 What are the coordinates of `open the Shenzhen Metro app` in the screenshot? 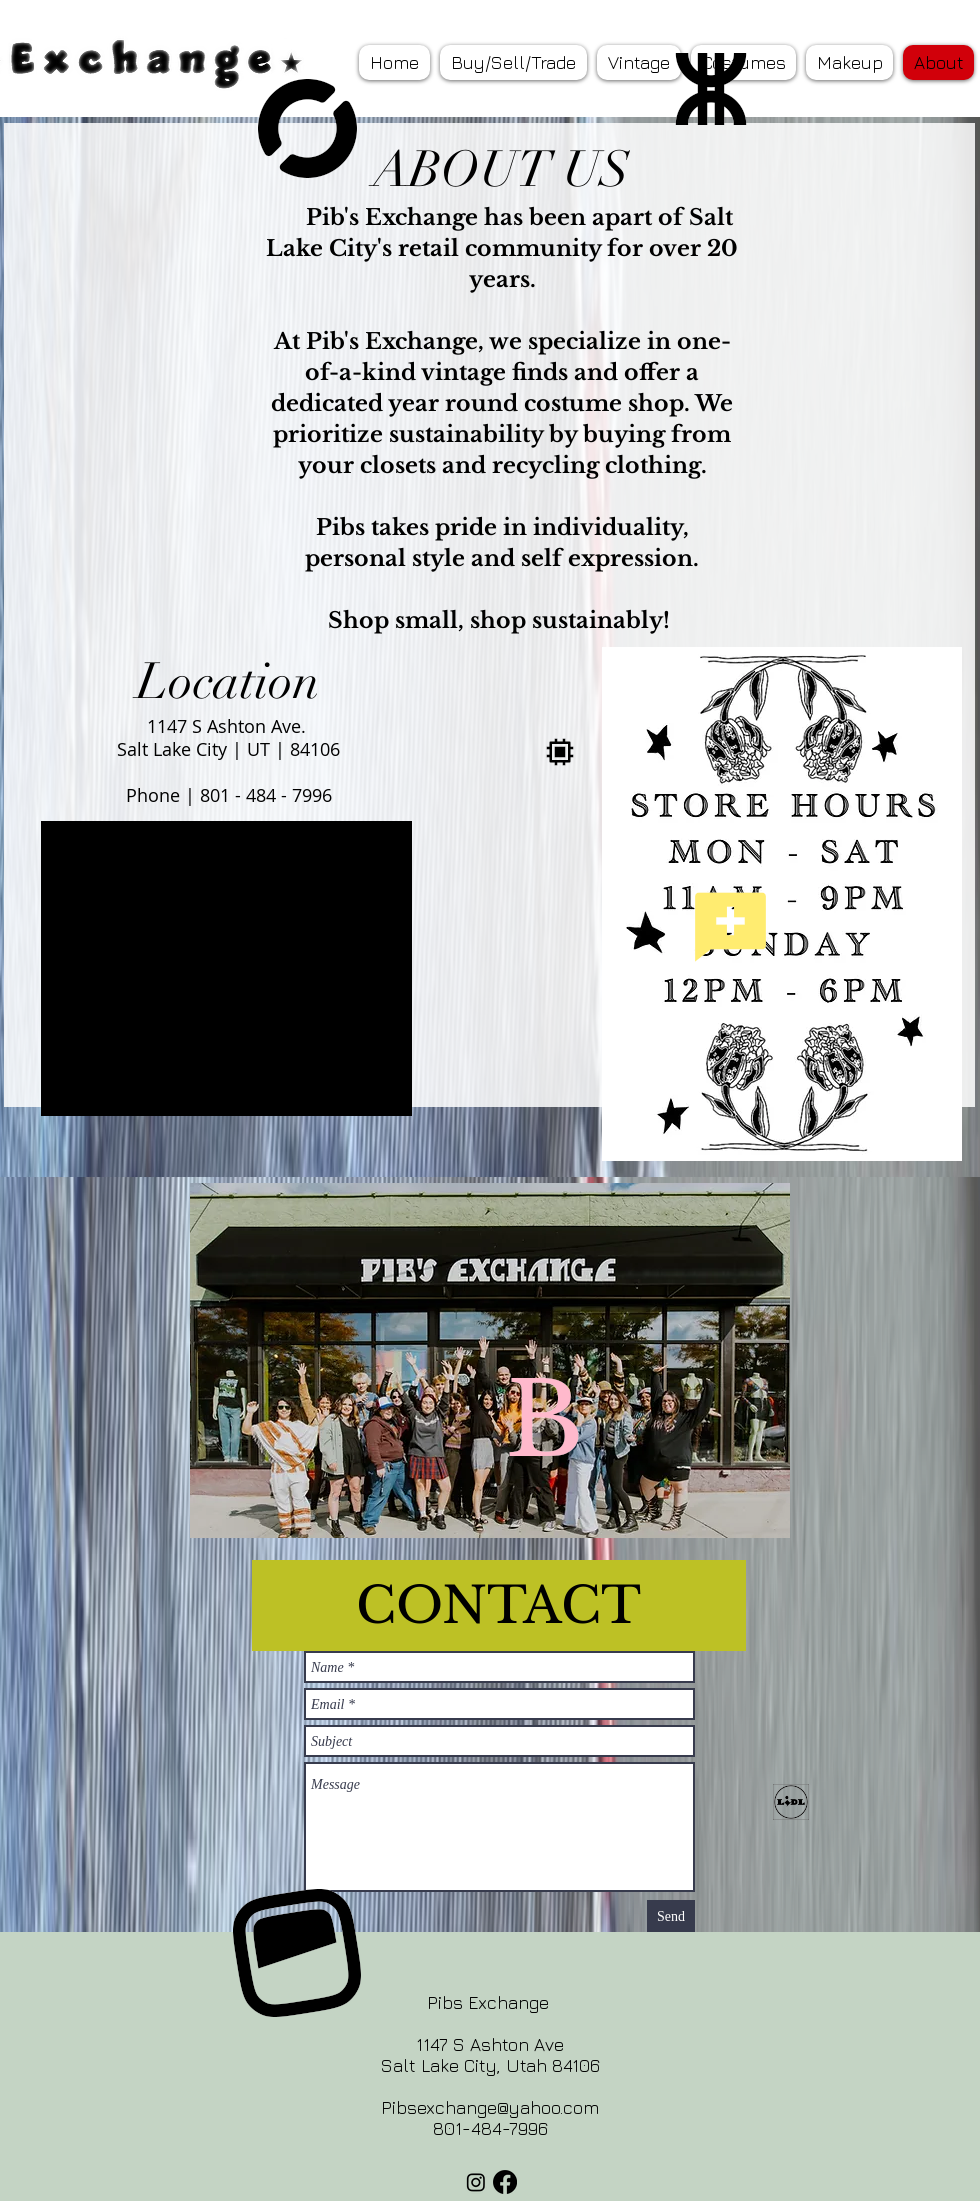 It's located at (711, 89).